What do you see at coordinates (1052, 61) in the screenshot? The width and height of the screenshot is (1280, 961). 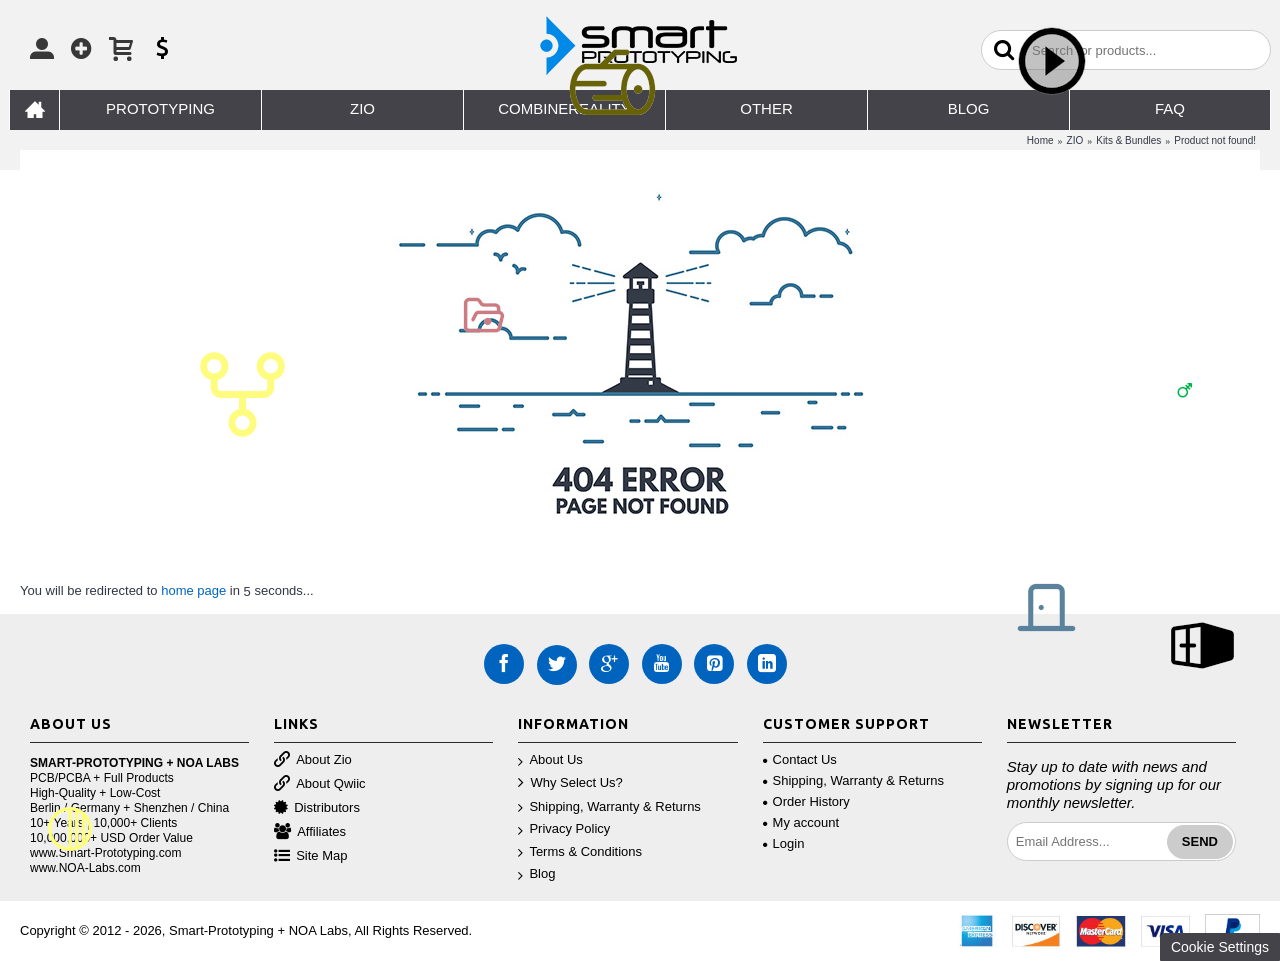 I see `tap to play media` at bounding box center [1052, 61].